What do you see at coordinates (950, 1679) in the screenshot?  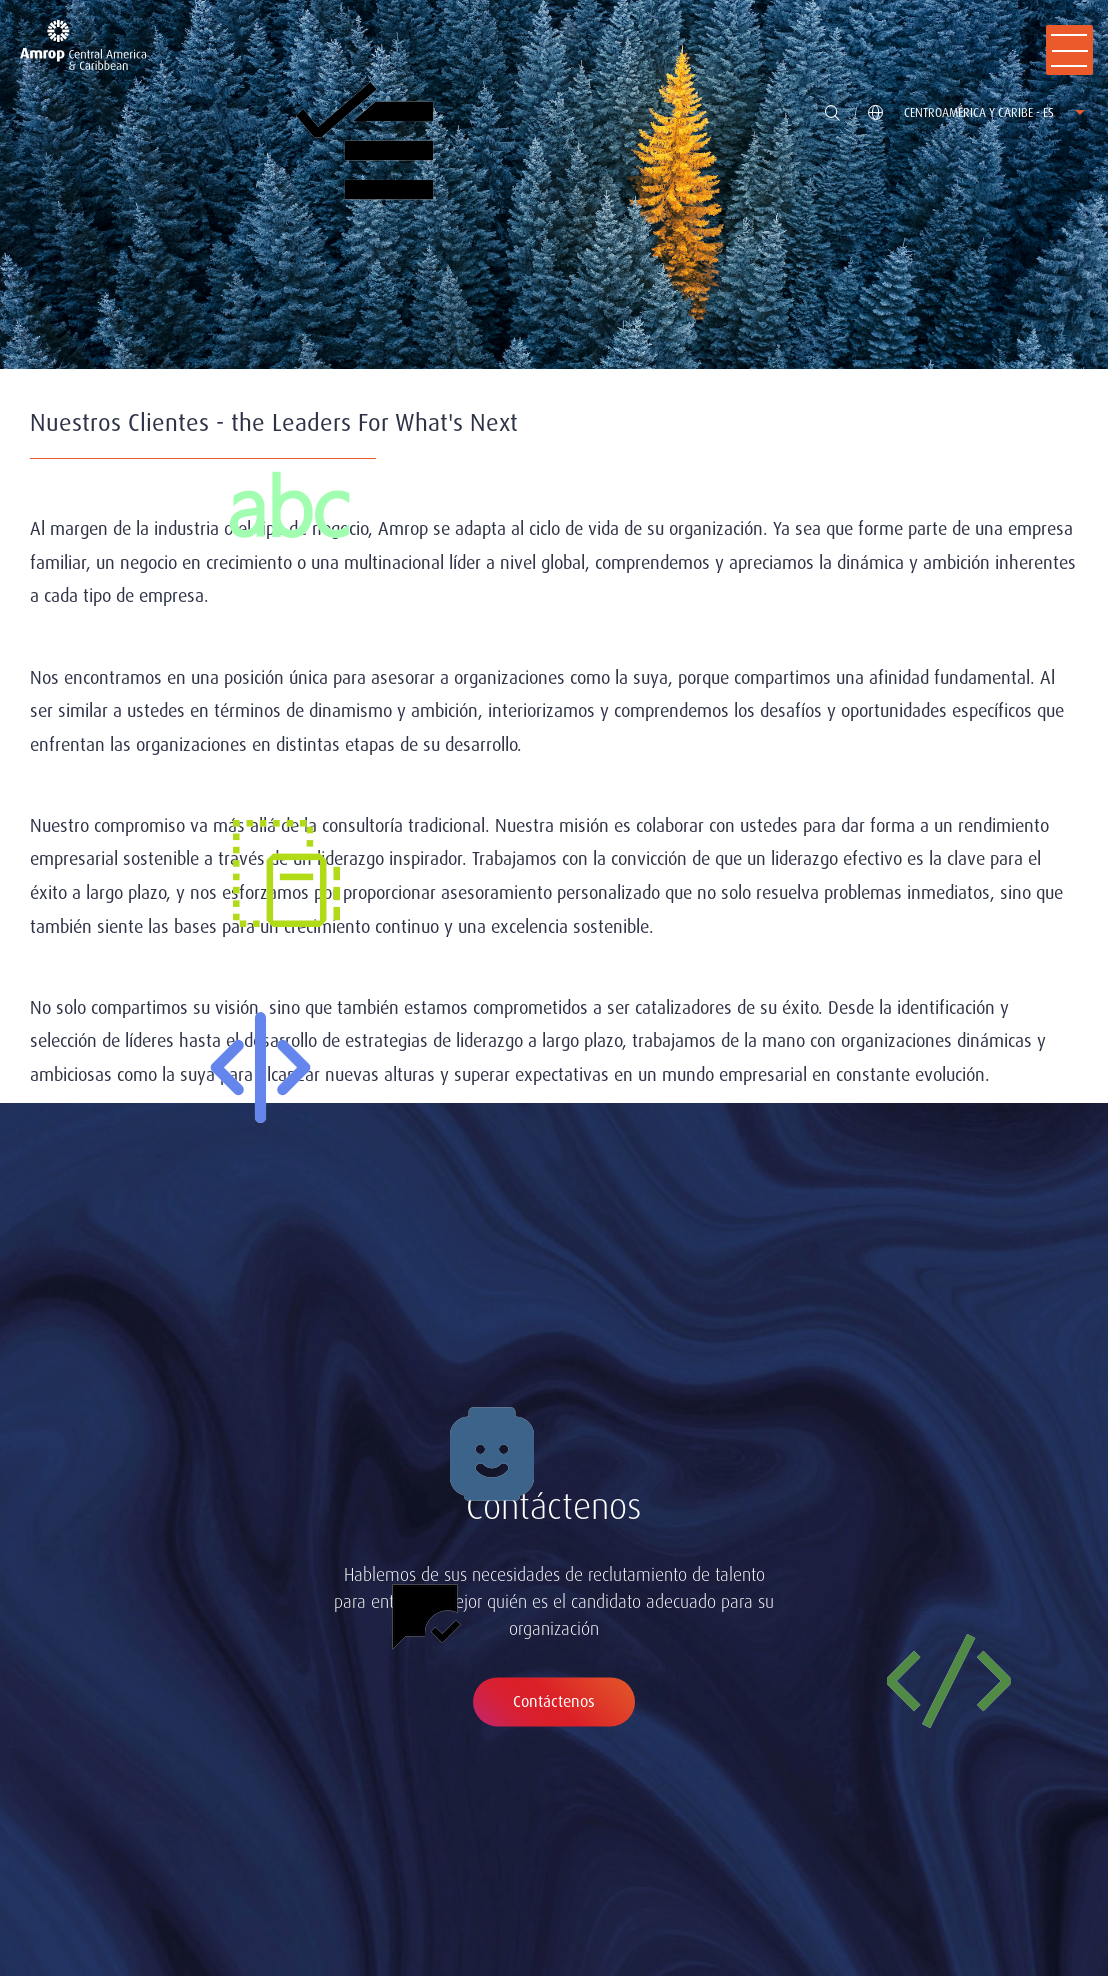 I see `view or edit source code` at bounding box center [950, 1679].